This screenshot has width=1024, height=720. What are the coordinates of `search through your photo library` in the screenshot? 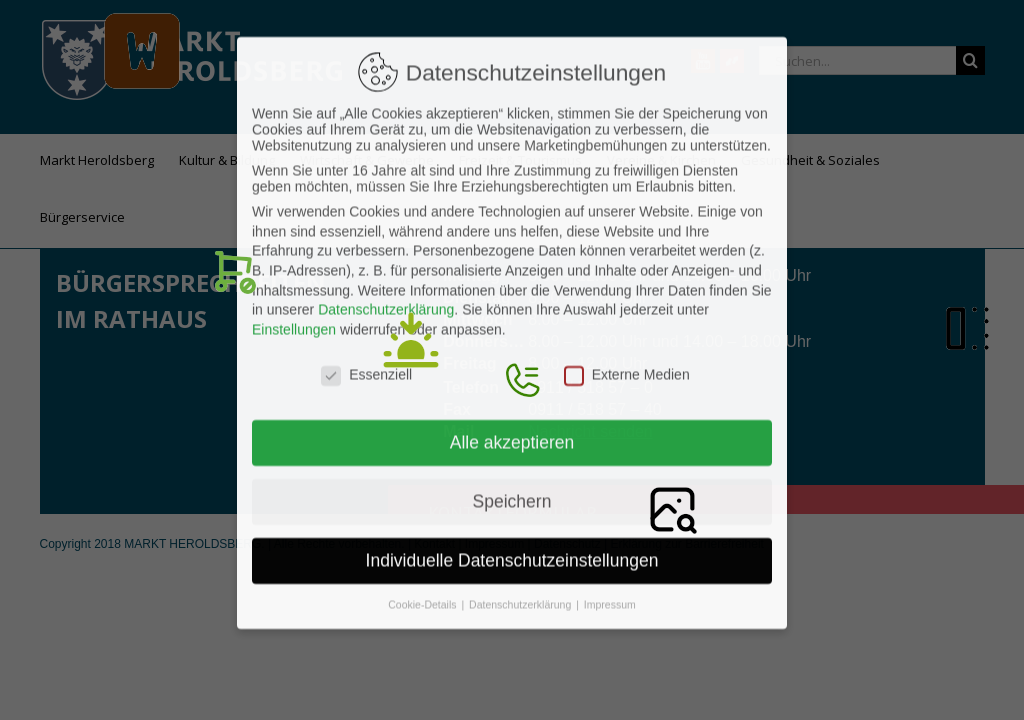 It's located at (672, 509).